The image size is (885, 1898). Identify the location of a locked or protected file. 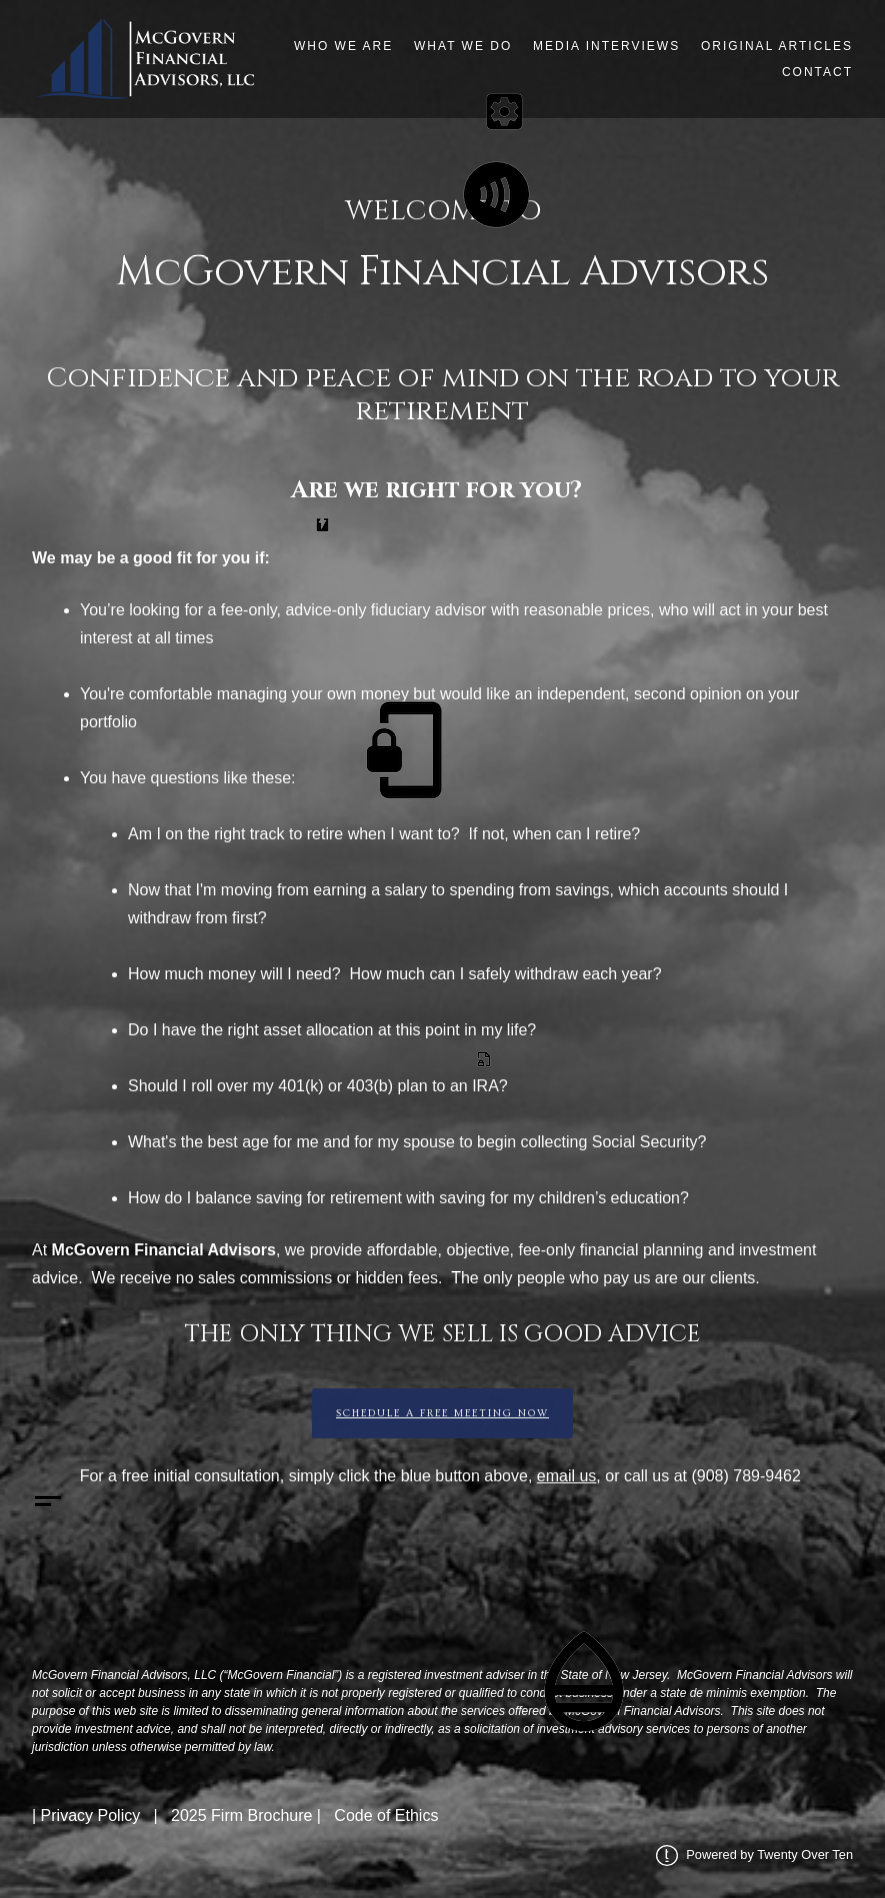
(484, 1059).